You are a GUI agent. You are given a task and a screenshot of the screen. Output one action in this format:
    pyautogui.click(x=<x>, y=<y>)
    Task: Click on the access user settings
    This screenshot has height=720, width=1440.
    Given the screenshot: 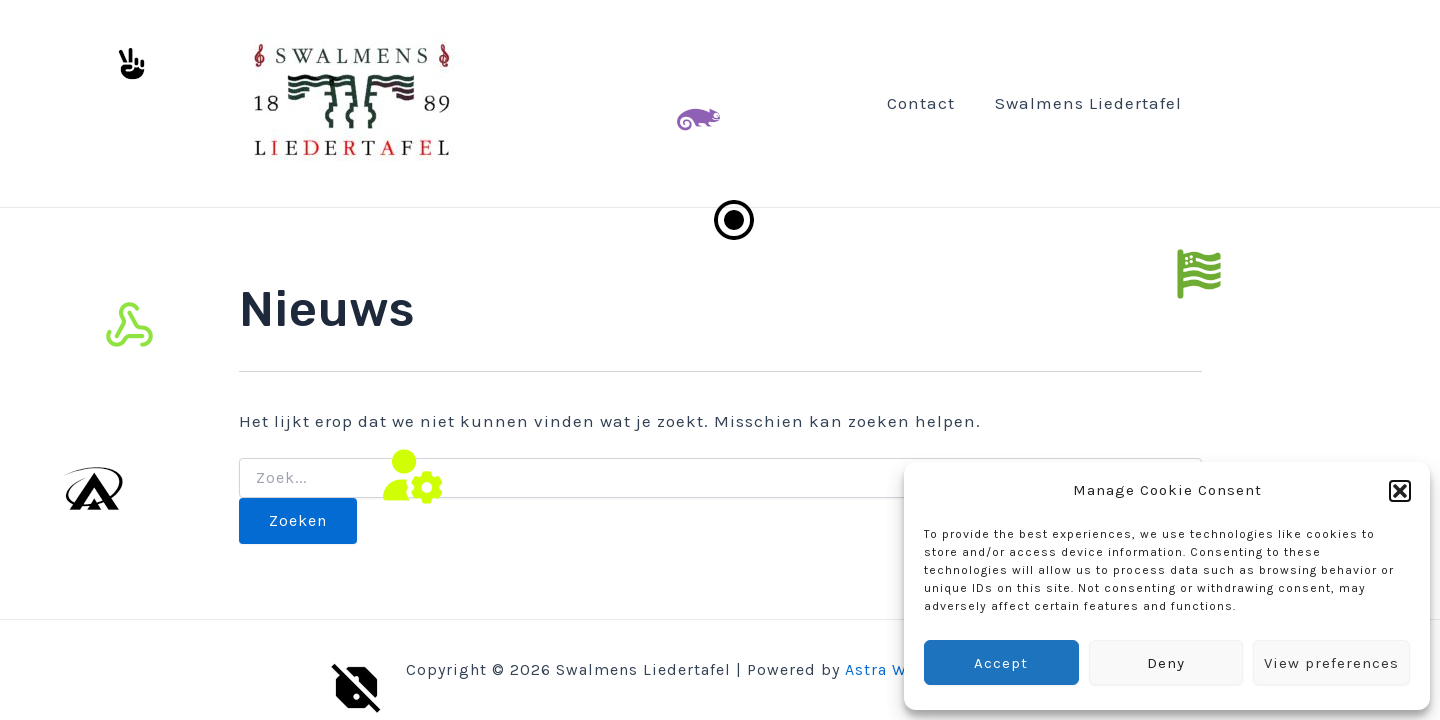 What is the action you would take?
    pyautogui.click(x=410, y=474)
    